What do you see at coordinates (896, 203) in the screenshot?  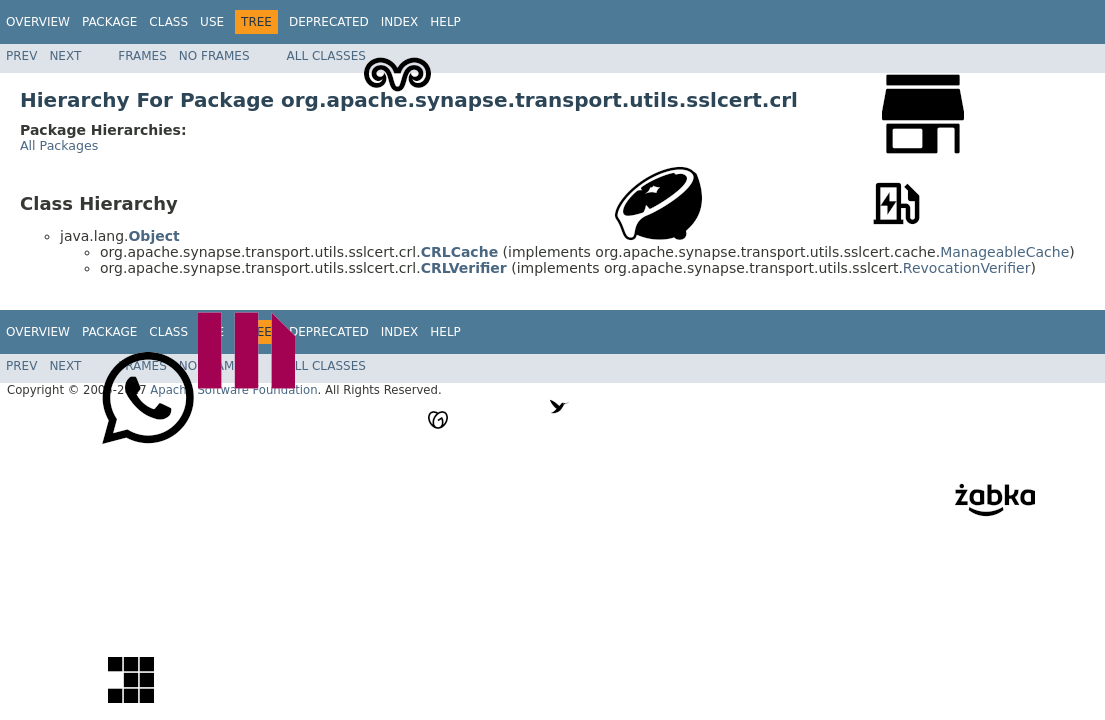 I see `find nearby electric vehicle charging stations` at bounding box center [896, 203].